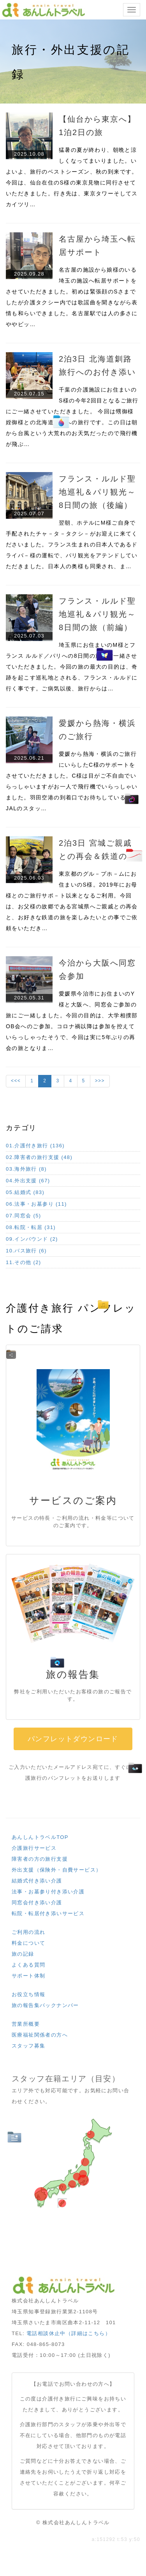  Describe the element at coordinates (103, 1305) in the screenshot. I see `open your music files folder` at that location.